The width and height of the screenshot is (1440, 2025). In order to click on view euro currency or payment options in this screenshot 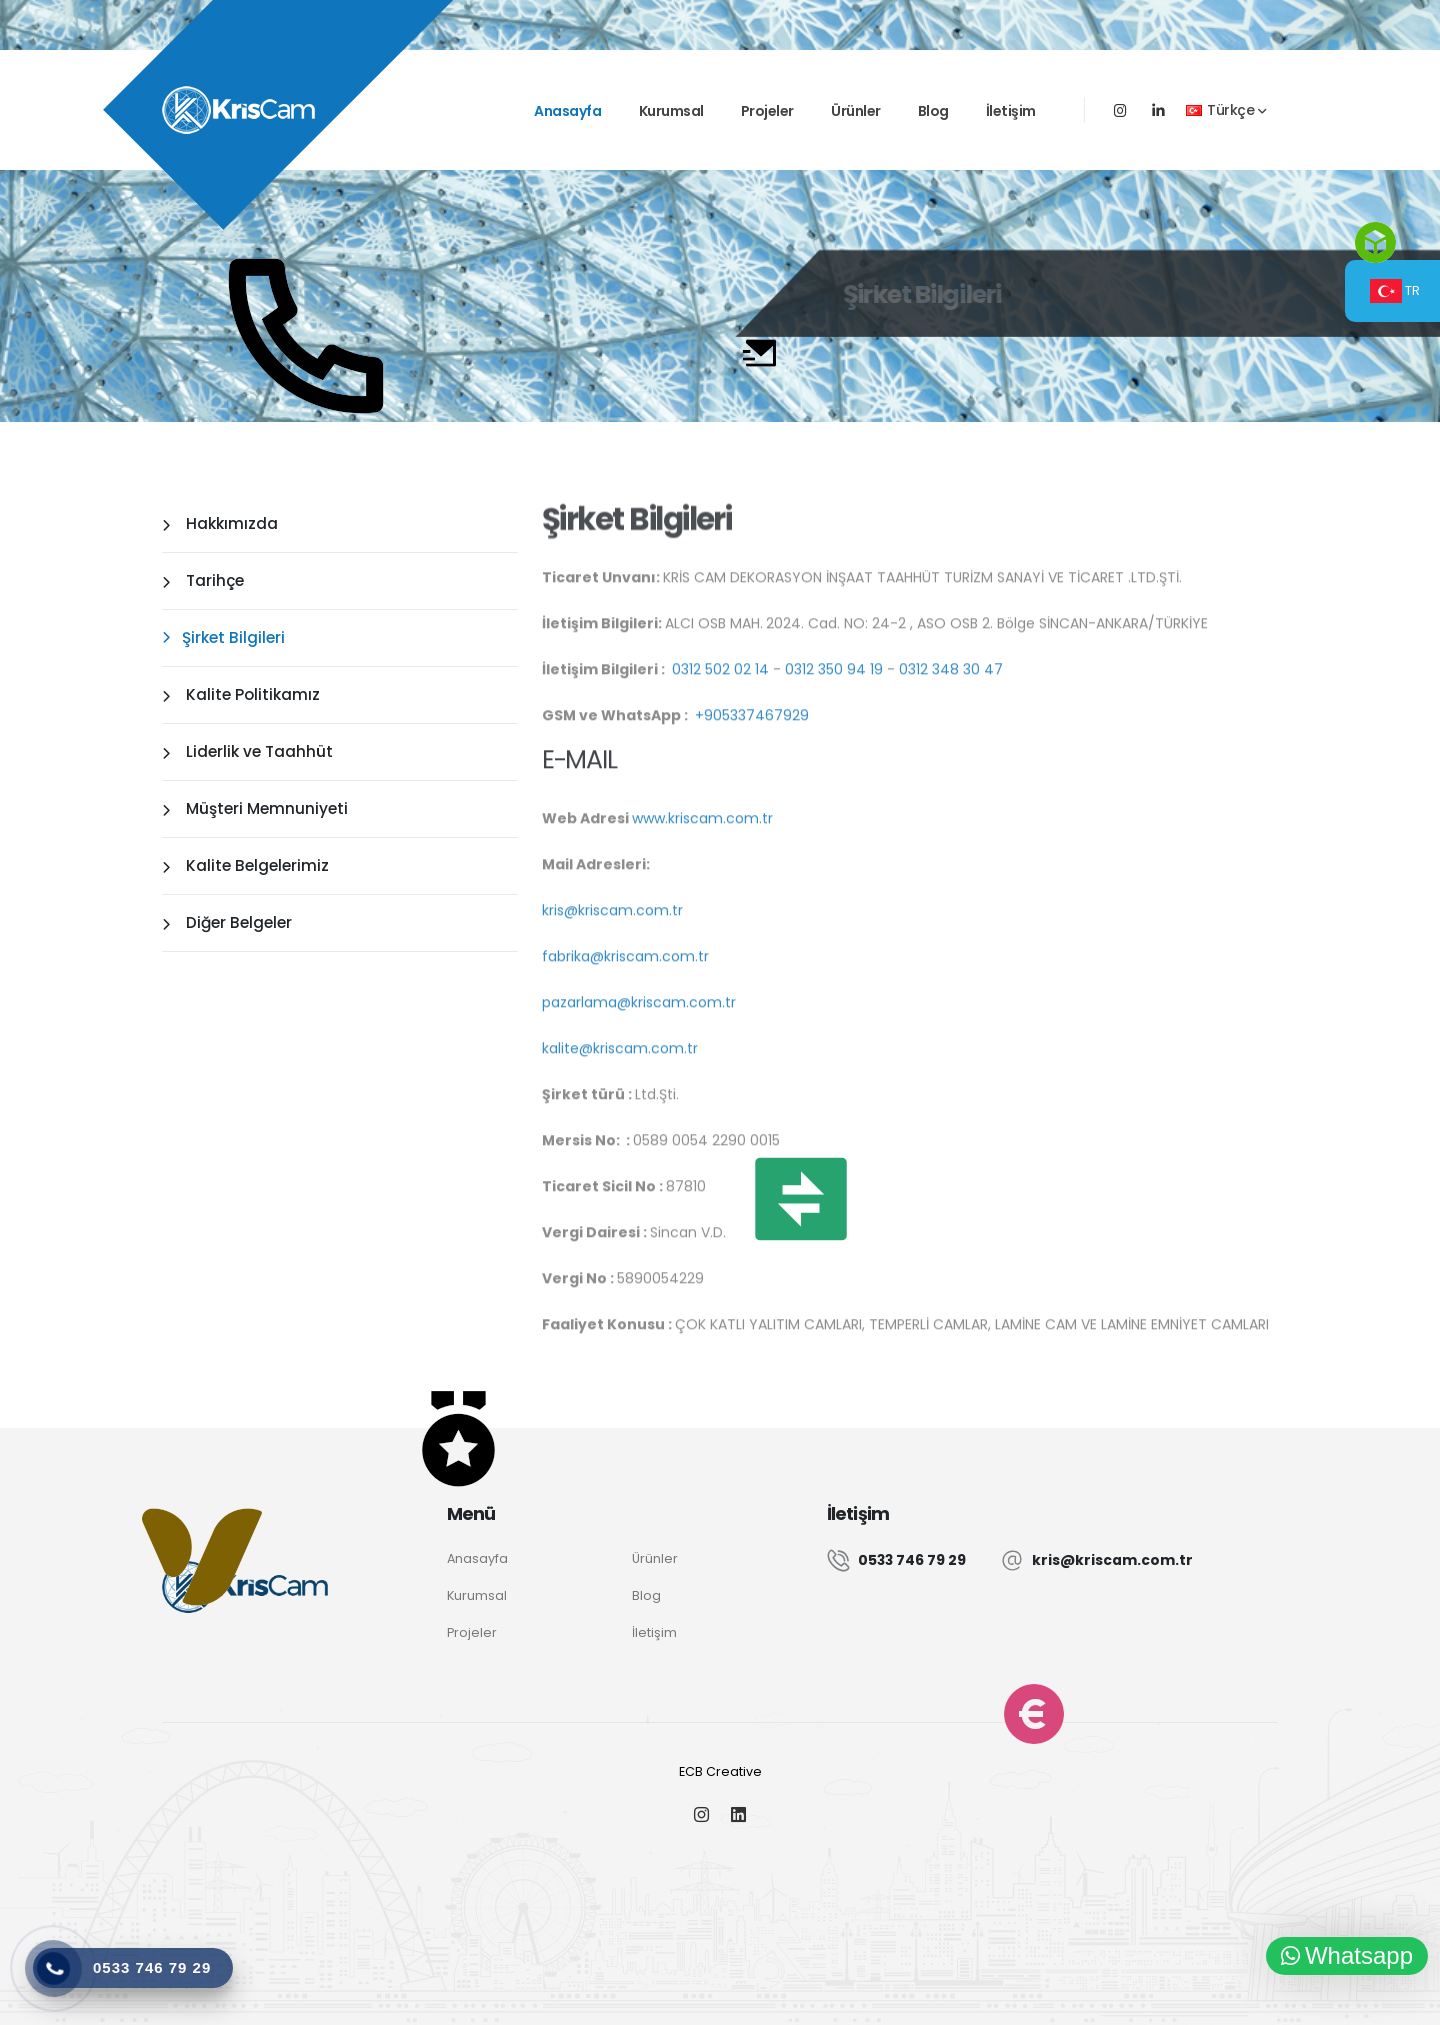, I will do `click(1034, 1714)`.